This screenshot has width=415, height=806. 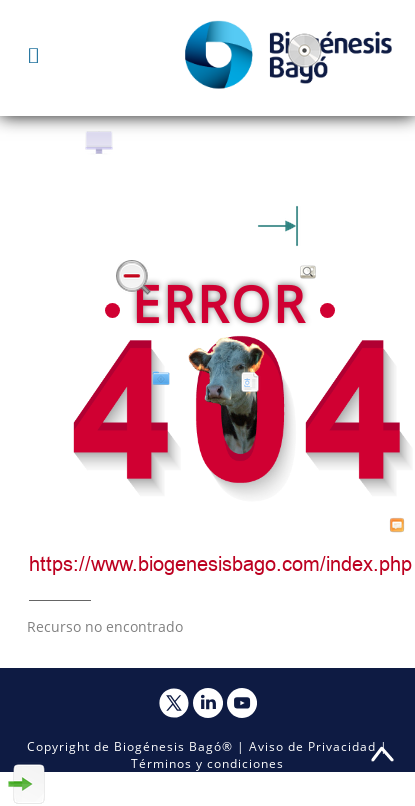 What do you see at coordinates (308, 272) in the screenshot?
I see `open the image viewer application` at bounding box center [308, 272].